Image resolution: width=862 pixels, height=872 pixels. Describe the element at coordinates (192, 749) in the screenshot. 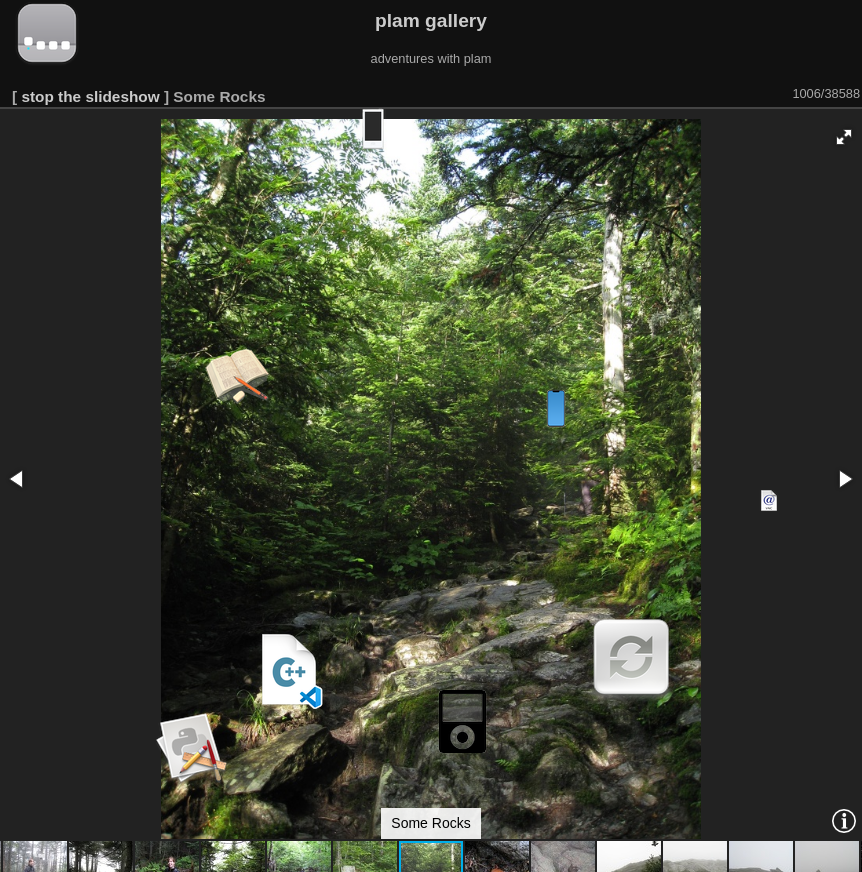

I see `python application or script runner` at that location.